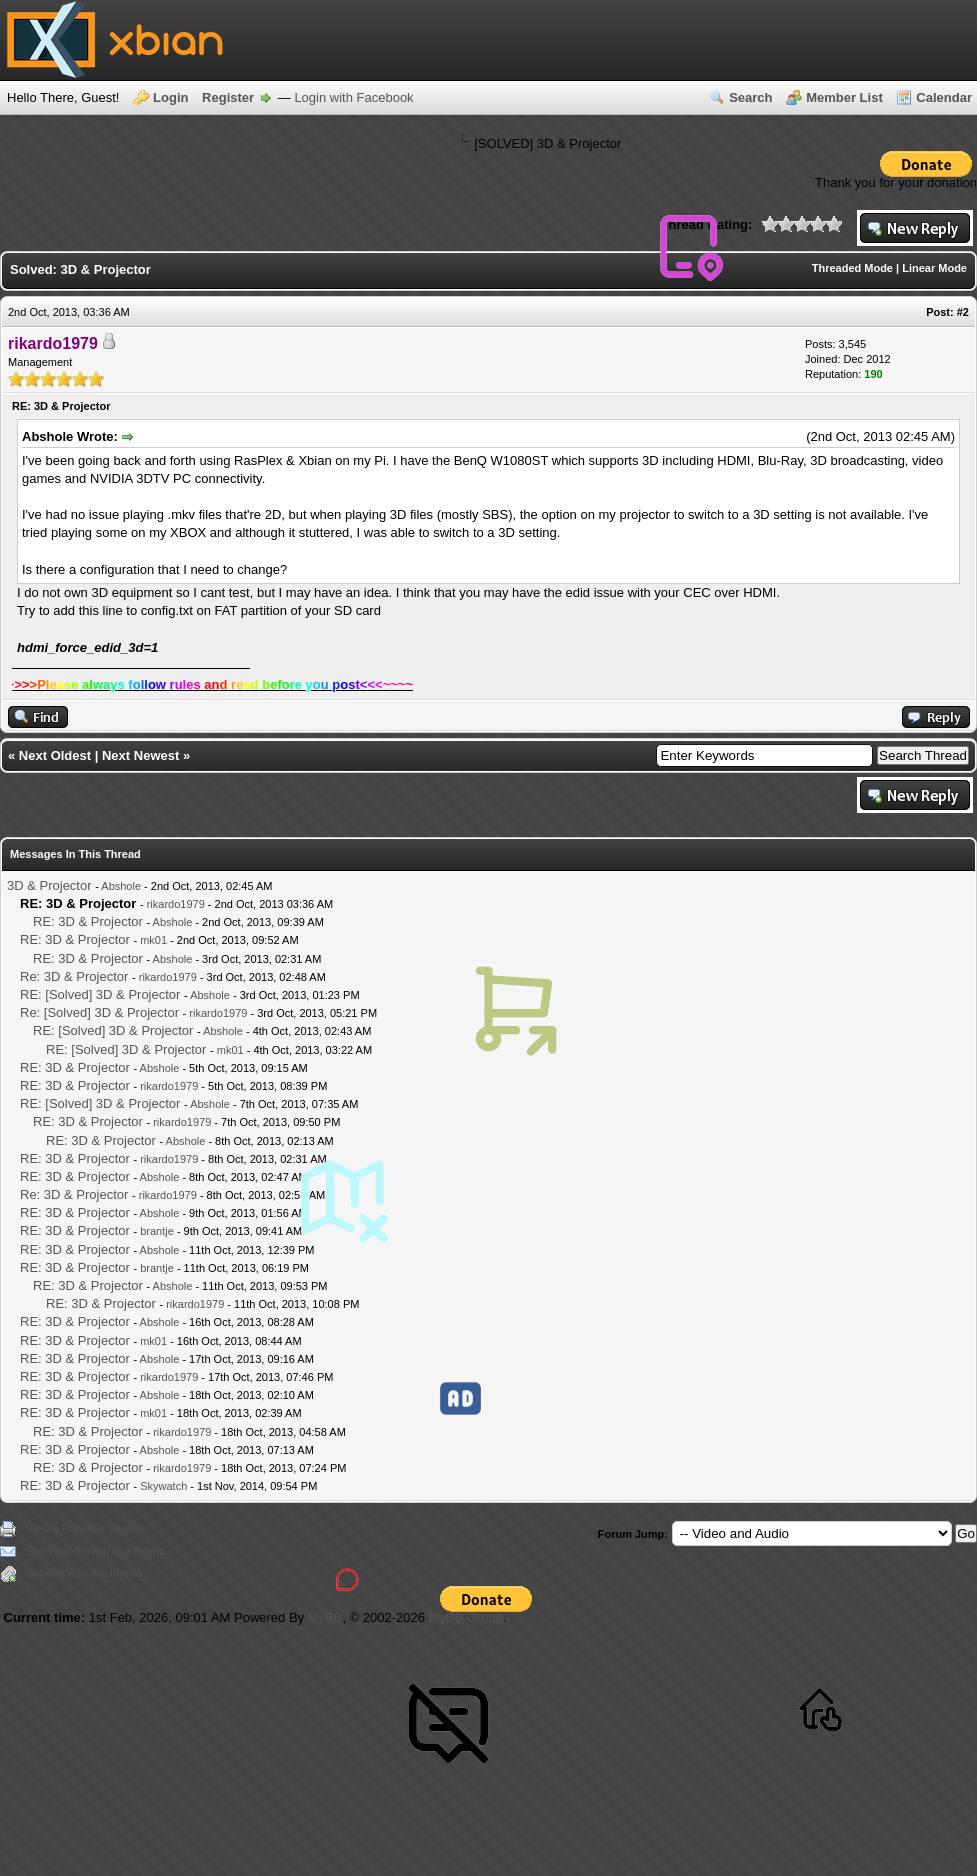 The height and width of the screenshot is (1876, 977). What do you see at coordinates (819, 1708) in the screenshot?
I see `access home care or support services` at bounding box center [819, 1708].